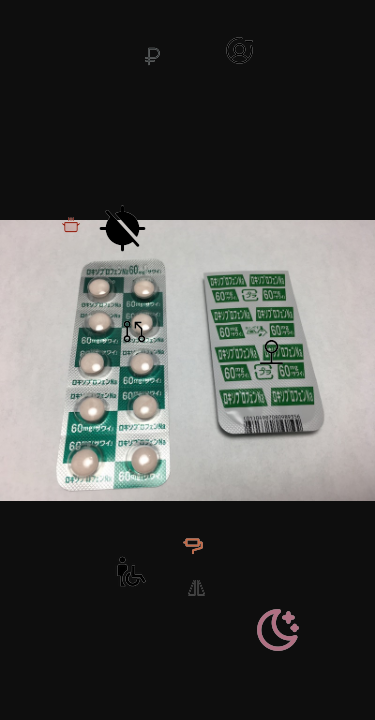  What do you see at coordinates (193, 545) in the screenshot?
I see `customize theme or appearance settings` at bounding box center [193, 545].